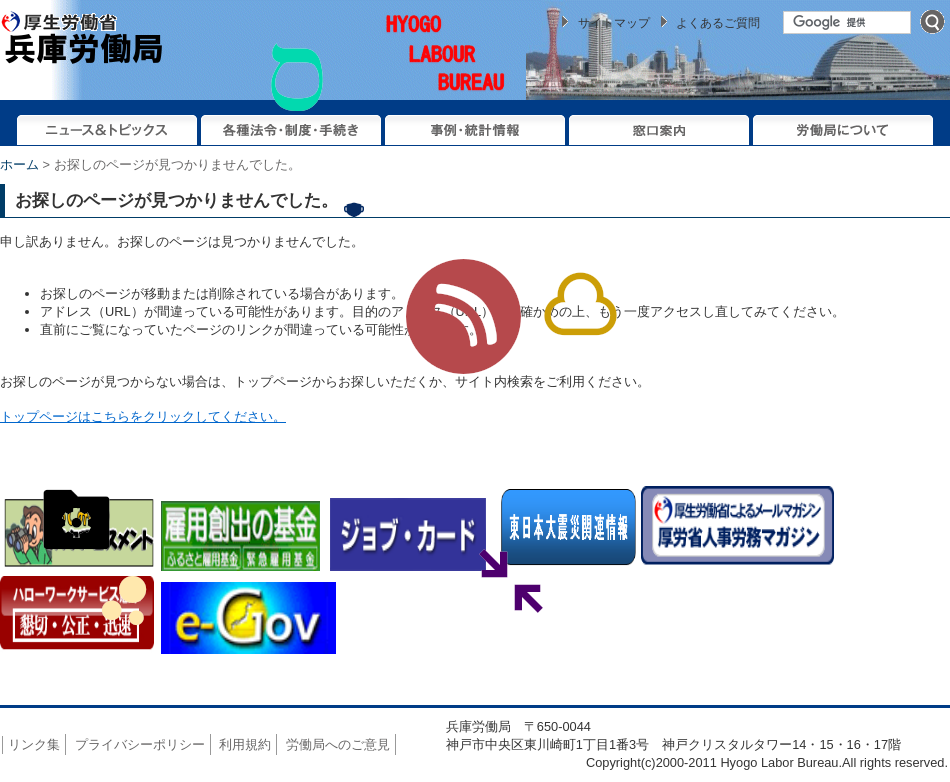 The image size is (950, 782). I want to click on indicates cloudy weather conditions, so click(580, 305).